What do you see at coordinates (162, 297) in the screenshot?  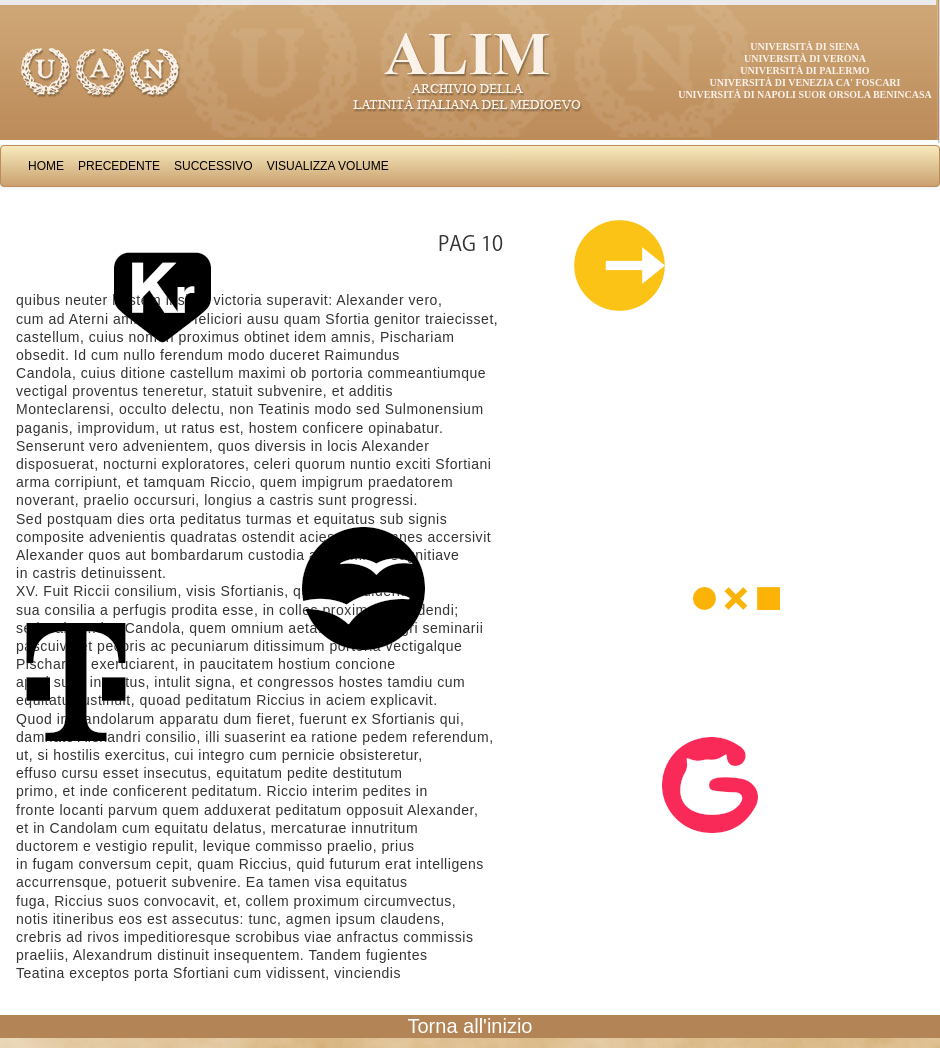 I see `kred app or service logo` at bounding box center [162, 297].